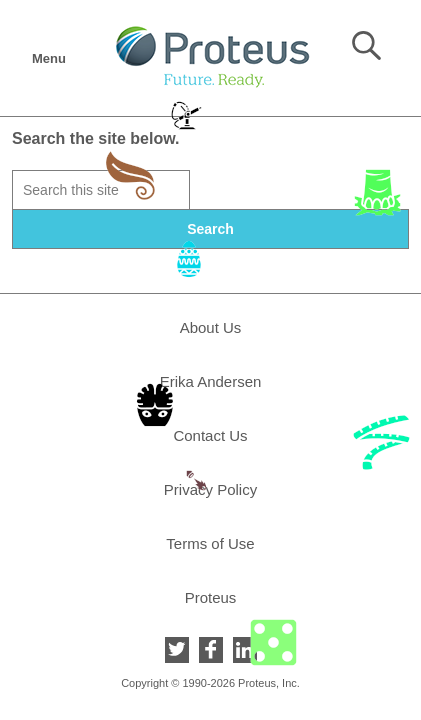 The width and height of the screenshot is (421, 720). I want to click on deploy defensive laser turret, so click(186, 115).